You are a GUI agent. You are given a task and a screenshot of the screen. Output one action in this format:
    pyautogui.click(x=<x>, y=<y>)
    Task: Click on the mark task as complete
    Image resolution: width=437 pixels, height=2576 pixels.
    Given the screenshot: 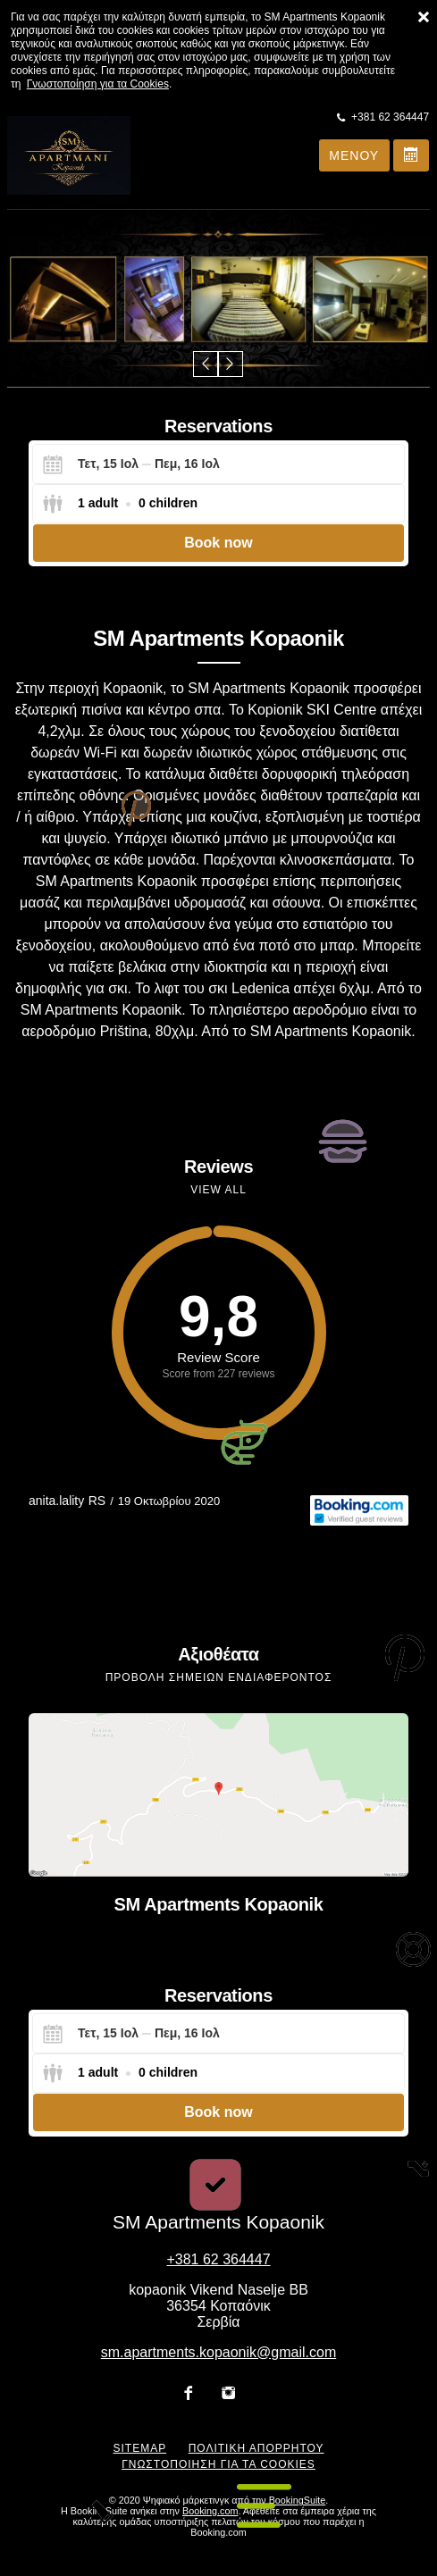 What is the action you would take?
    pyautogui.click(x=215, y=2185)
    